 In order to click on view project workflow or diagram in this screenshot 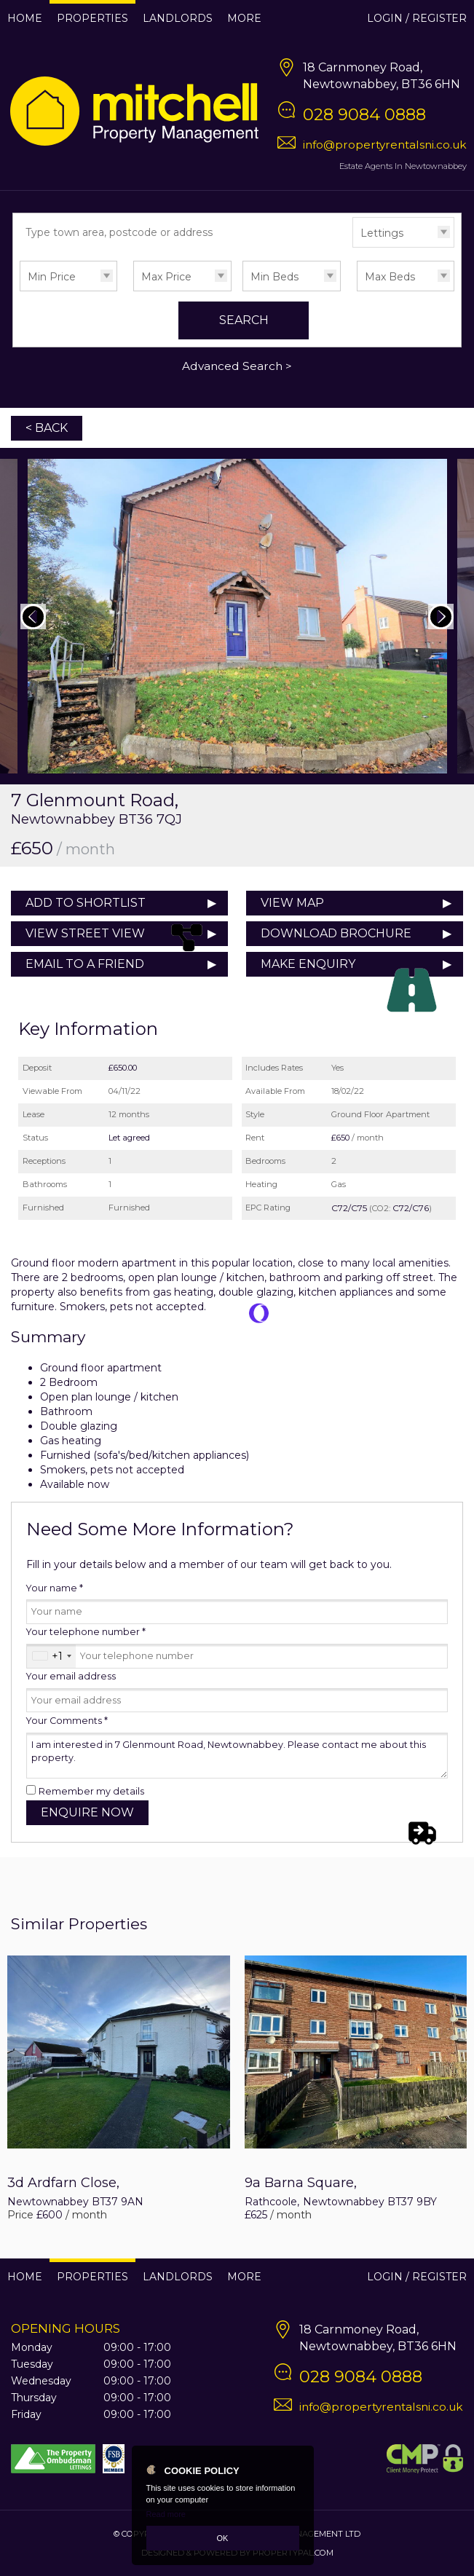, I will do `click(186, 937)`.